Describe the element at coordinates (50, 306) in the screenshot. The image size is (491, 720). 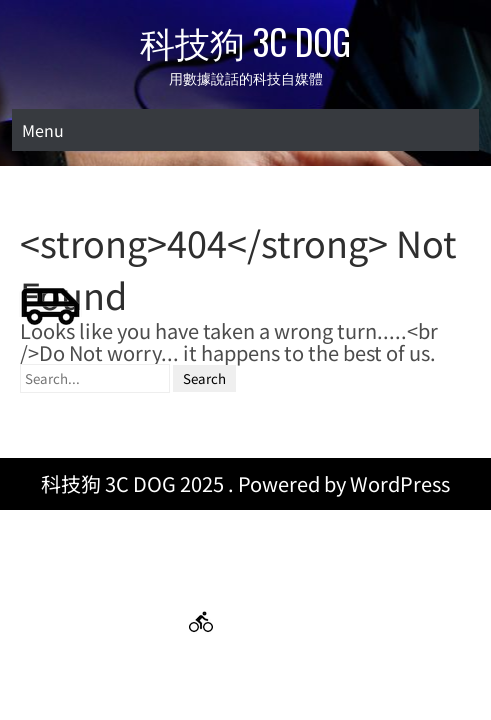
I see `access airport shuttle services` at that location.